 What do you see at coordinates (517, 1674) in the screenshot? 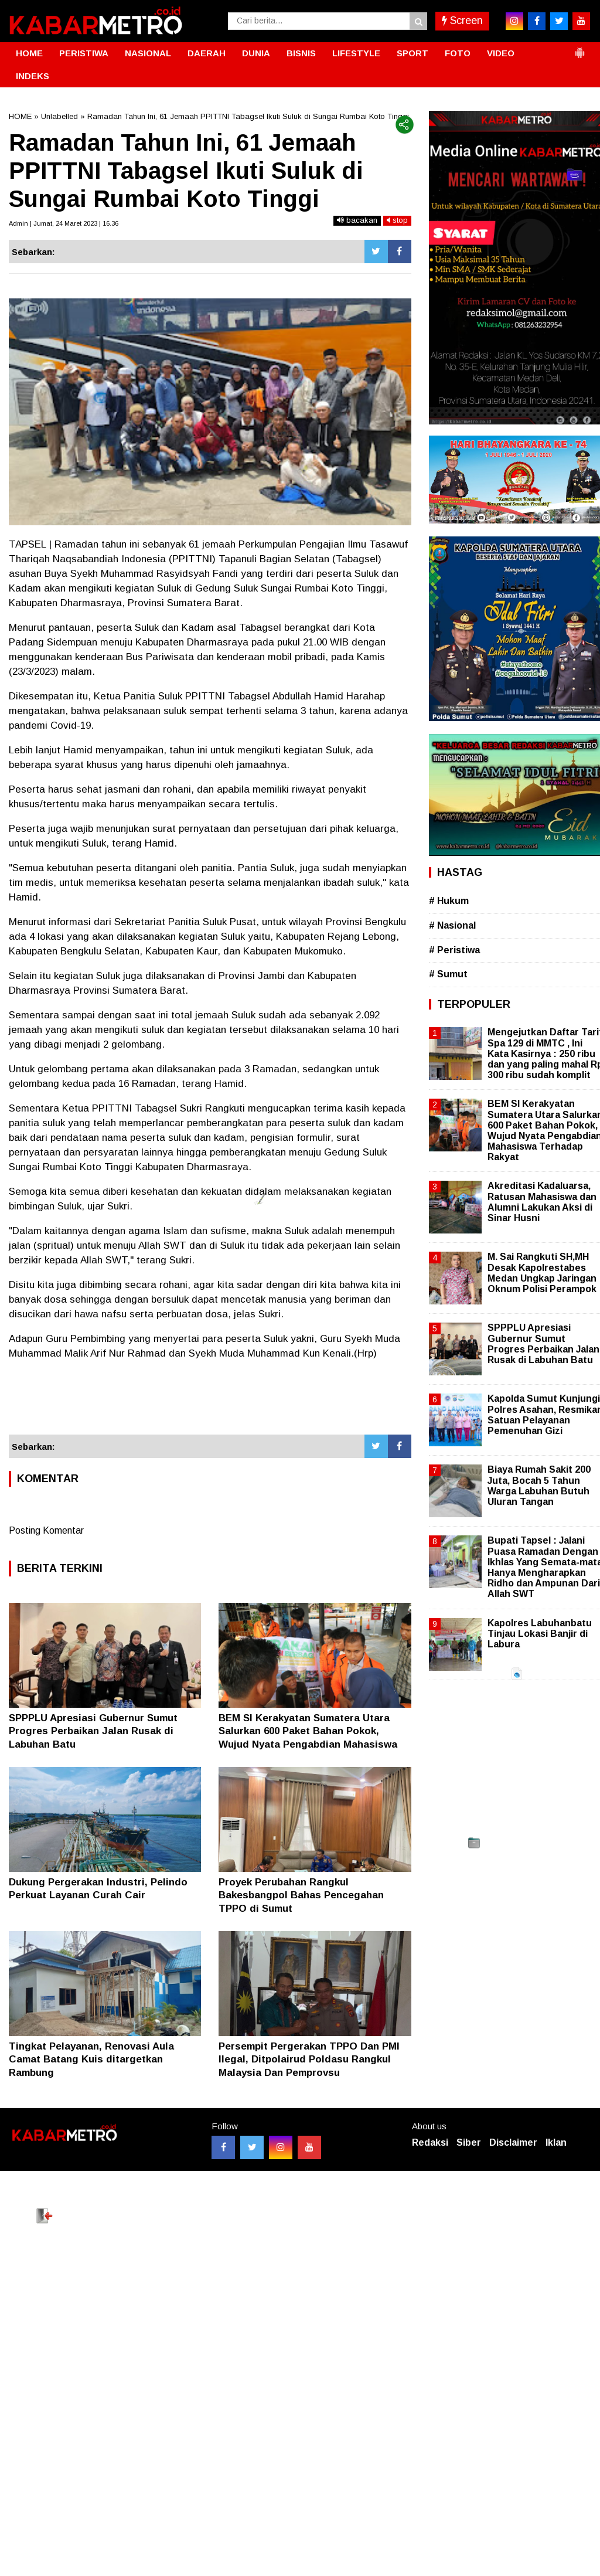
I see `a dart programming language source file` at bounding box center [517, 1674].